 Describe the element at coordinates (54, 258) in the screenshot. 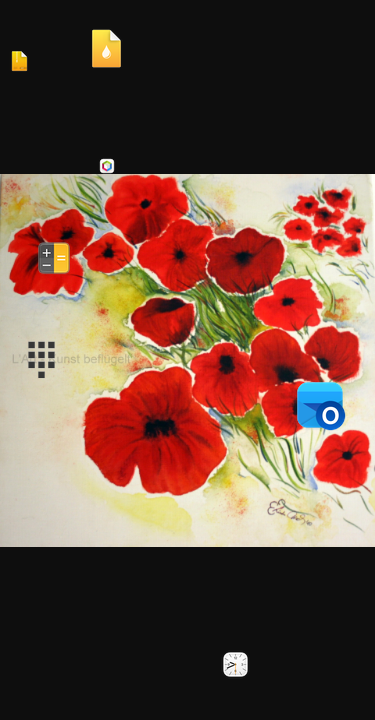

I see `open the calculator app` at that location.